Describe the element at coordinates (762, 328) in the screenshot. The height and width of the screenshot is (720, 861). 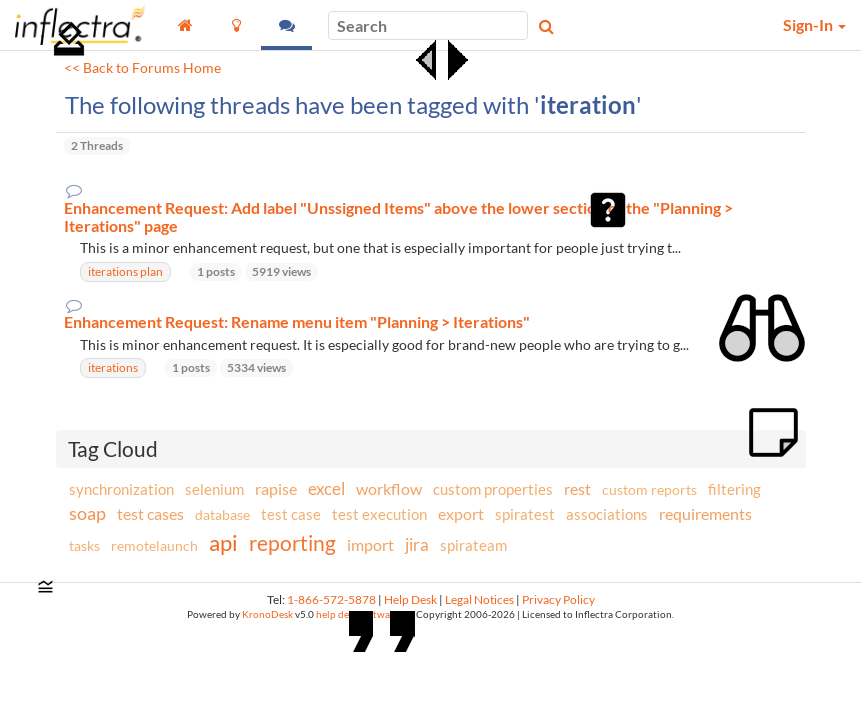
I see `search or explore content` at that location.